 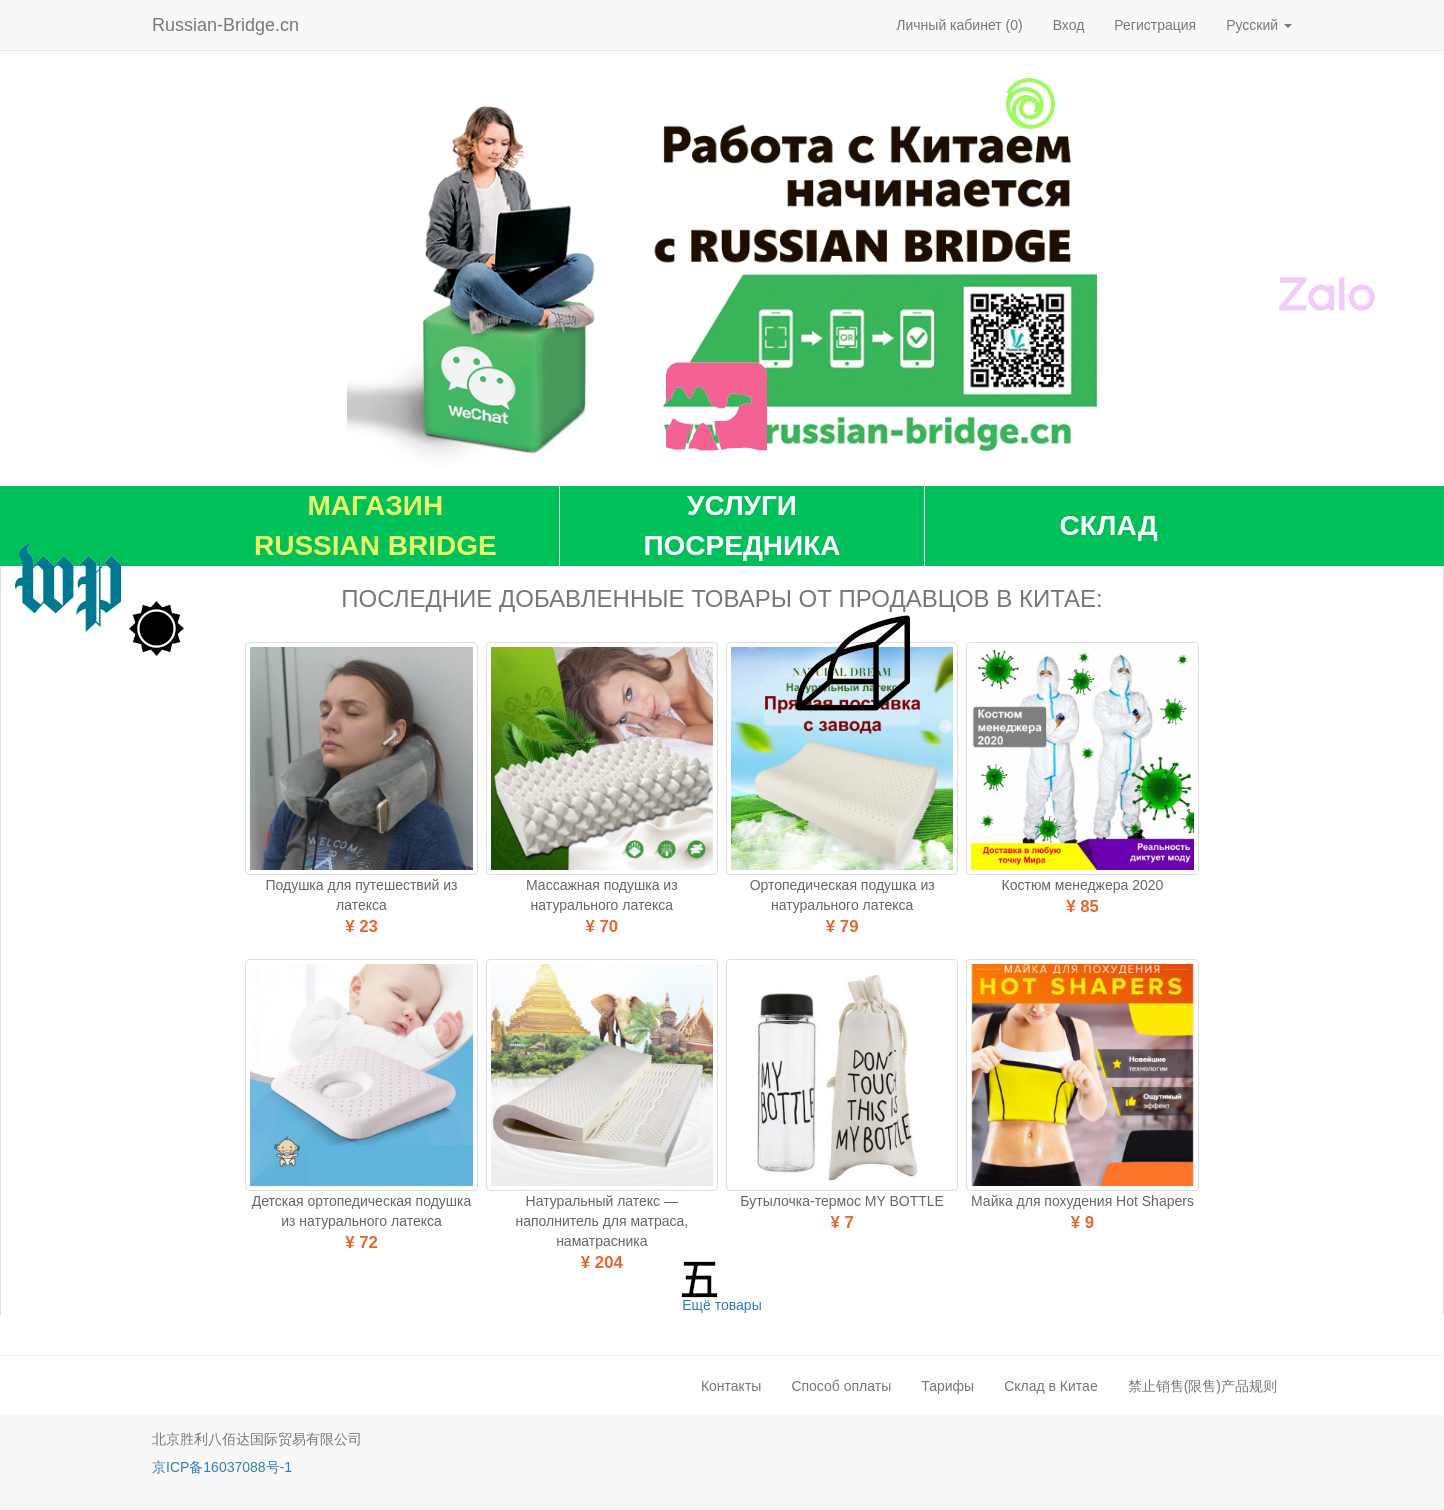 I want to click on open Ubisoft app or game launcher, so click(x=1030, y=103).